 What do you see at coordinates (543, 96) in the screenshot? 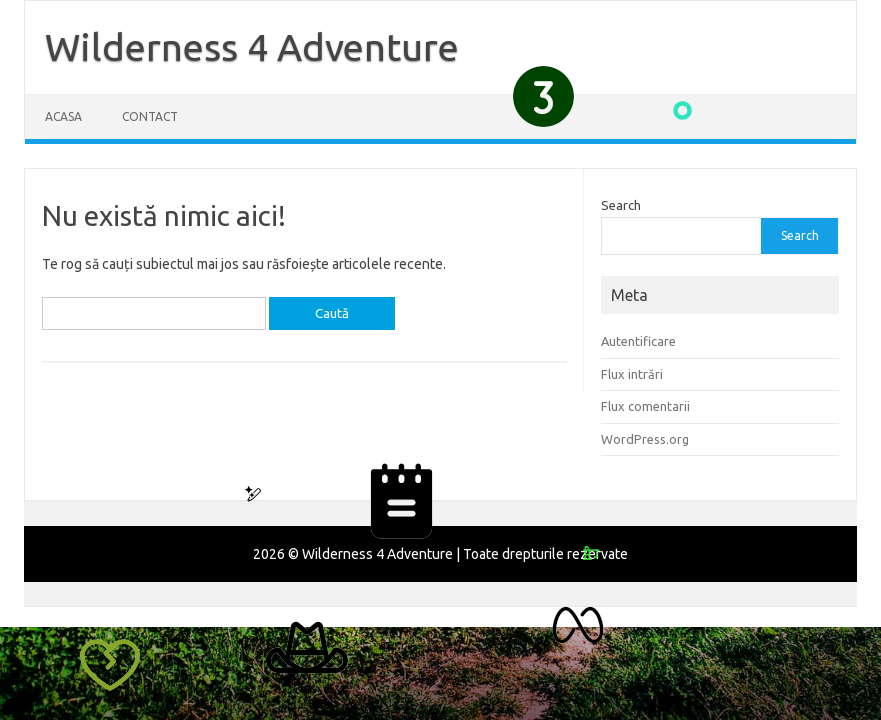
I see `indicates step three in a multi-step process` at bounding box center [543, 96].